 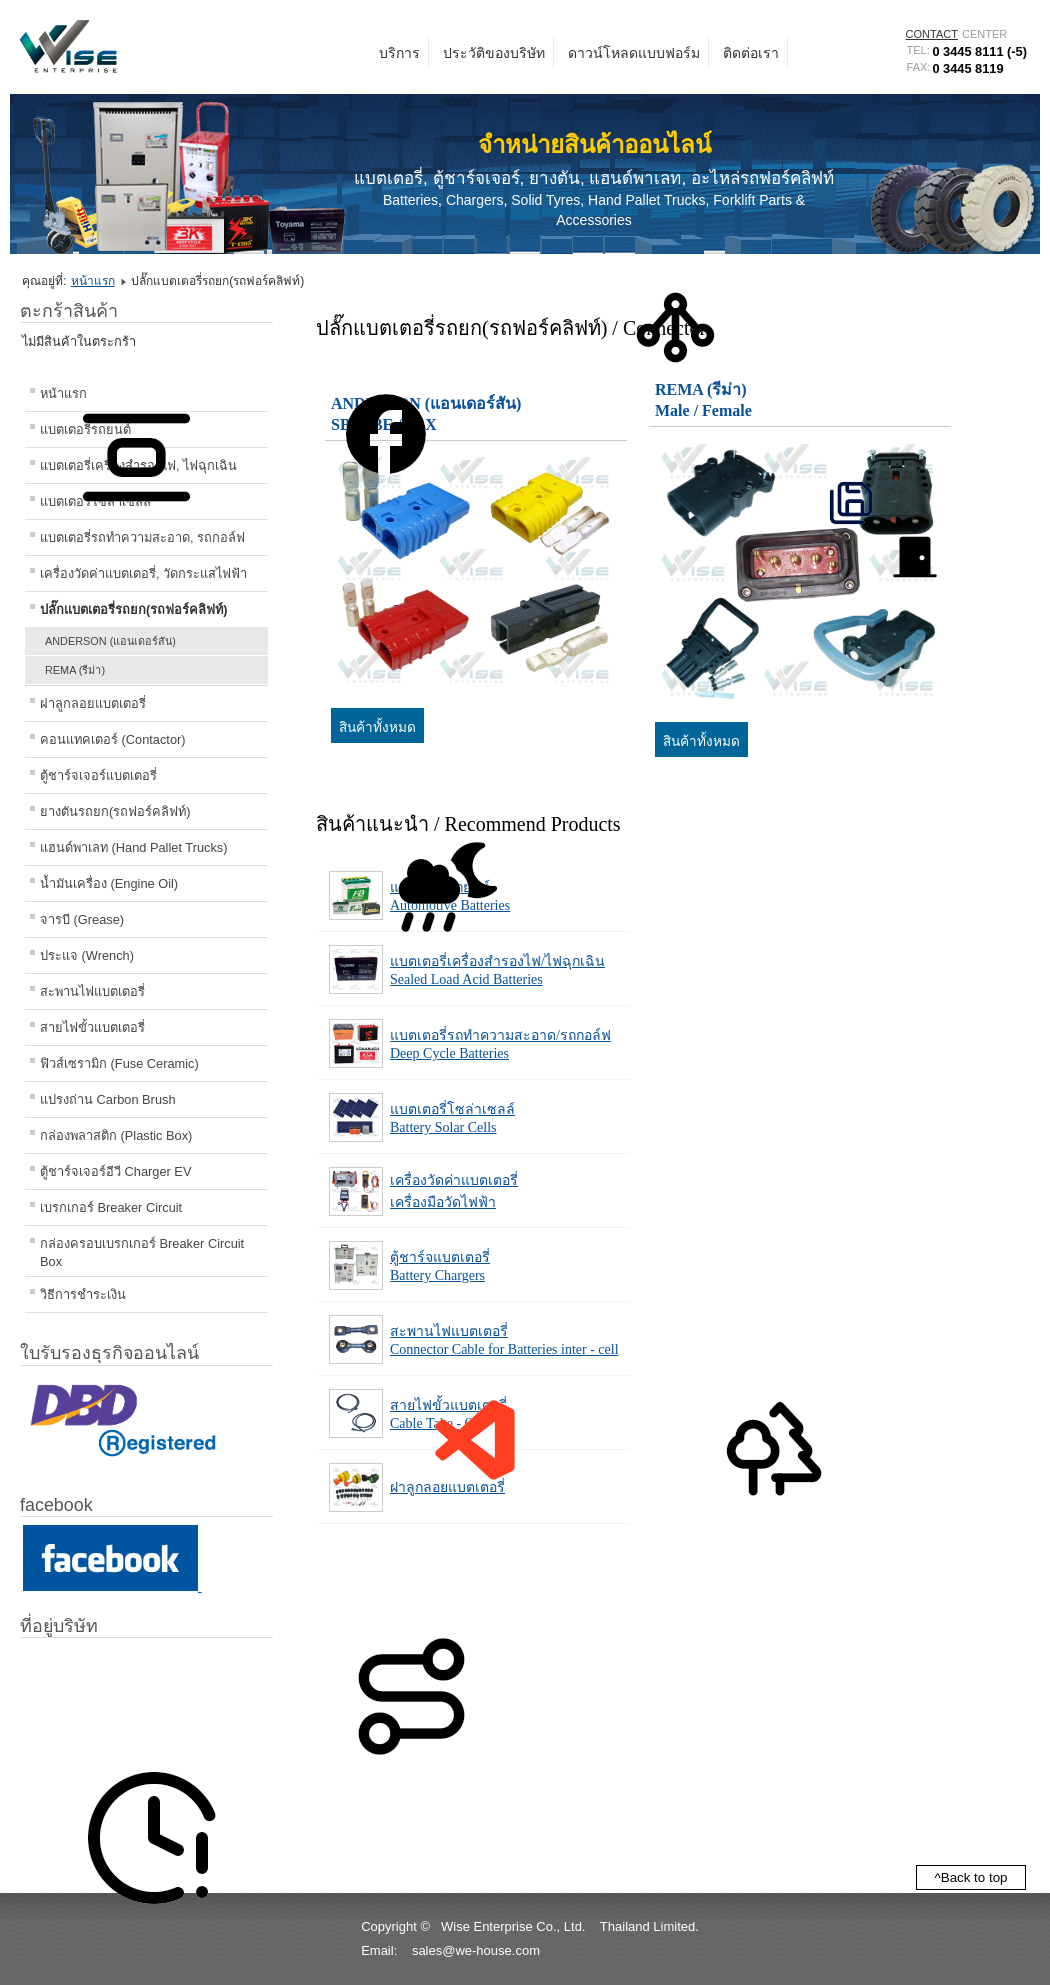 What do you see at coordinates (478, 1443) in the screenshot?
I see `open Visual Studio Code` at bounding box center [478, 1443].